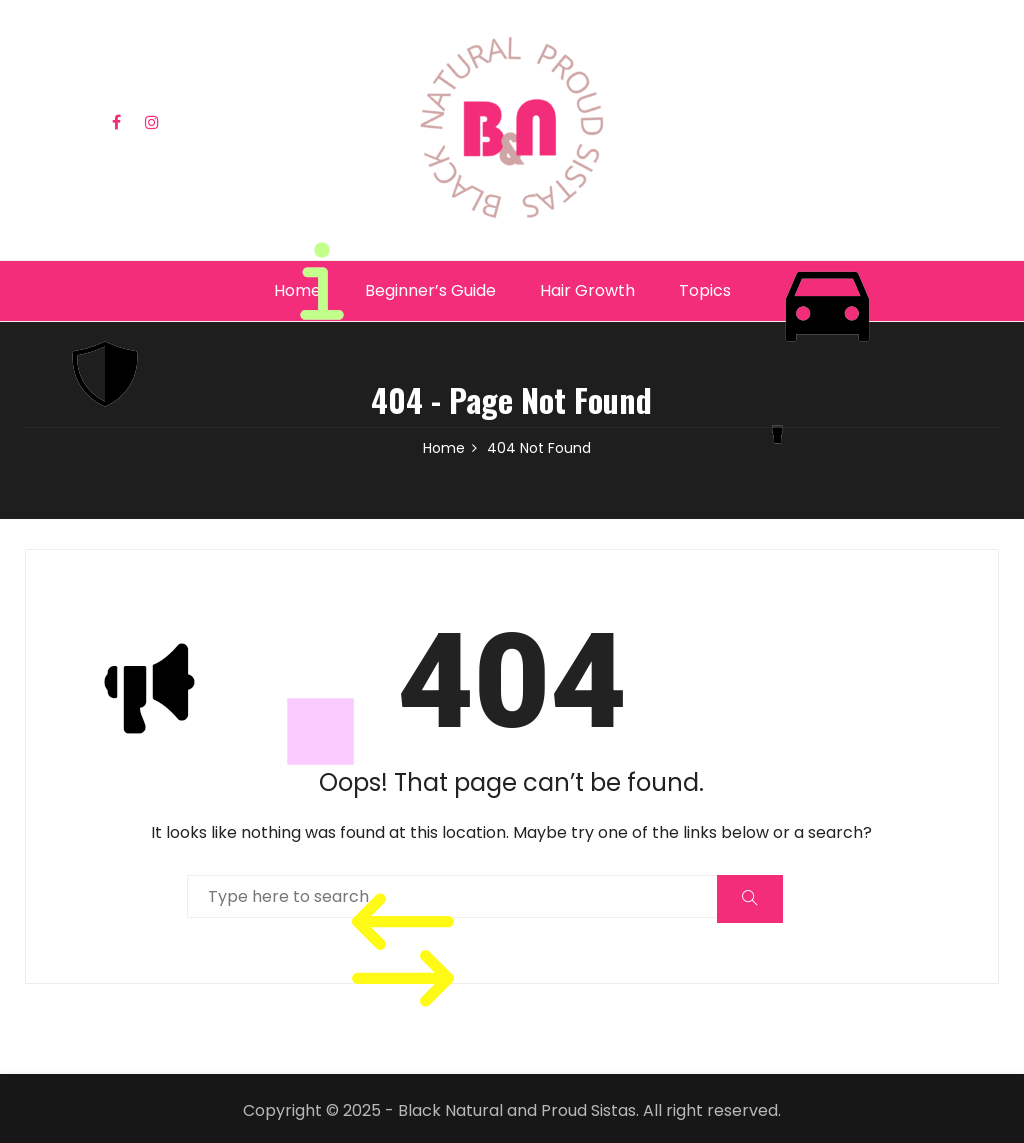 Image resolution: width=1024 pixels, height=1143 pixels. I want to click on view more information or details, so click(322, 281).